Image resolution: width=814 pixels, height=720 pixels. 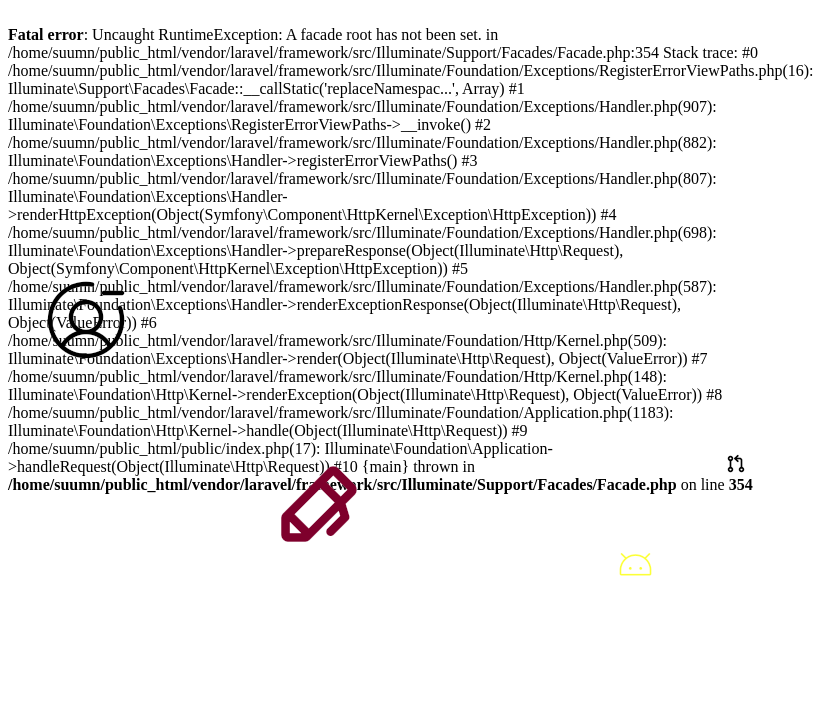 I want to click on android device or platform indicator, so click(x=635, y=565).